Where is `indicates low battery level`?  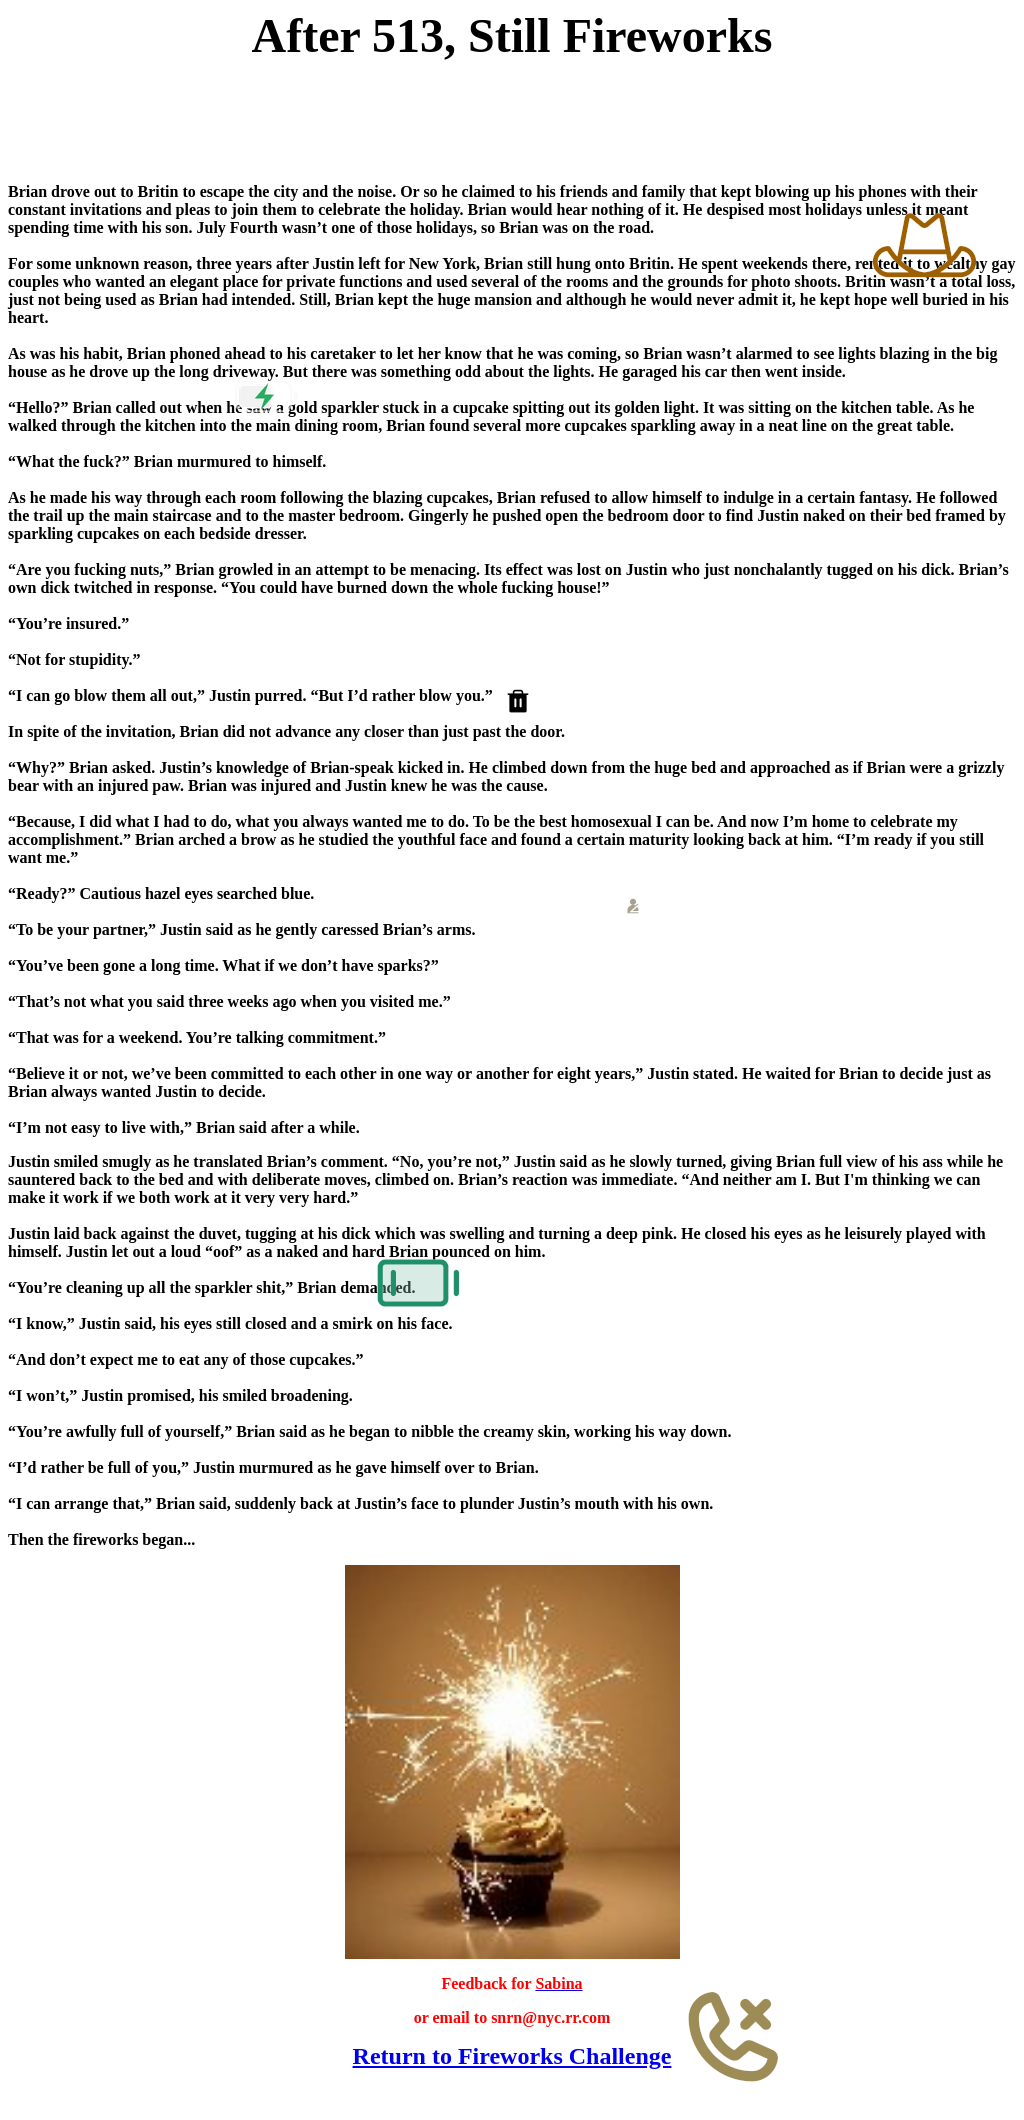 indicates low battery level is located at coordinates (417, 1283).